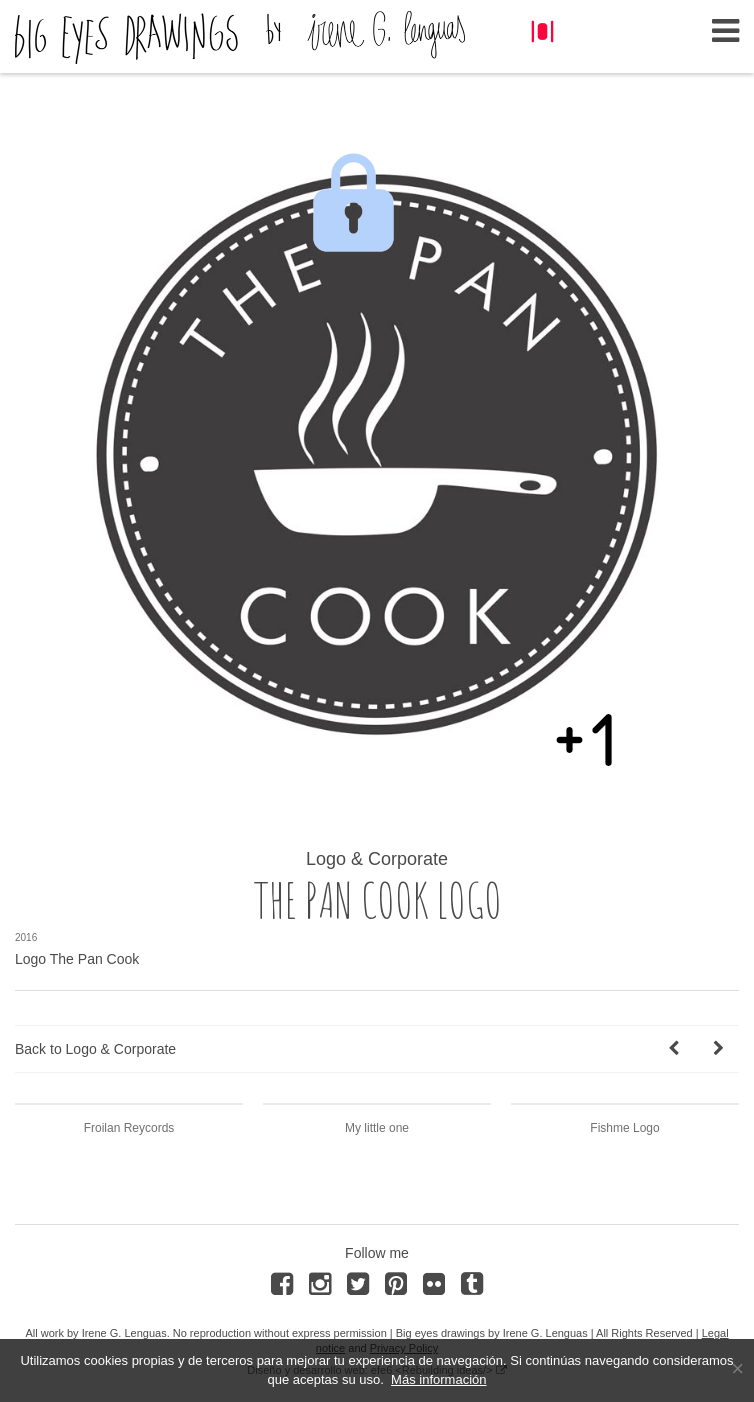 The height and width of the screenshot is (1402, 754). Describe the element at coordinates (589, 740) in the screenshot. I see `increase exposure by one stop` at that location.